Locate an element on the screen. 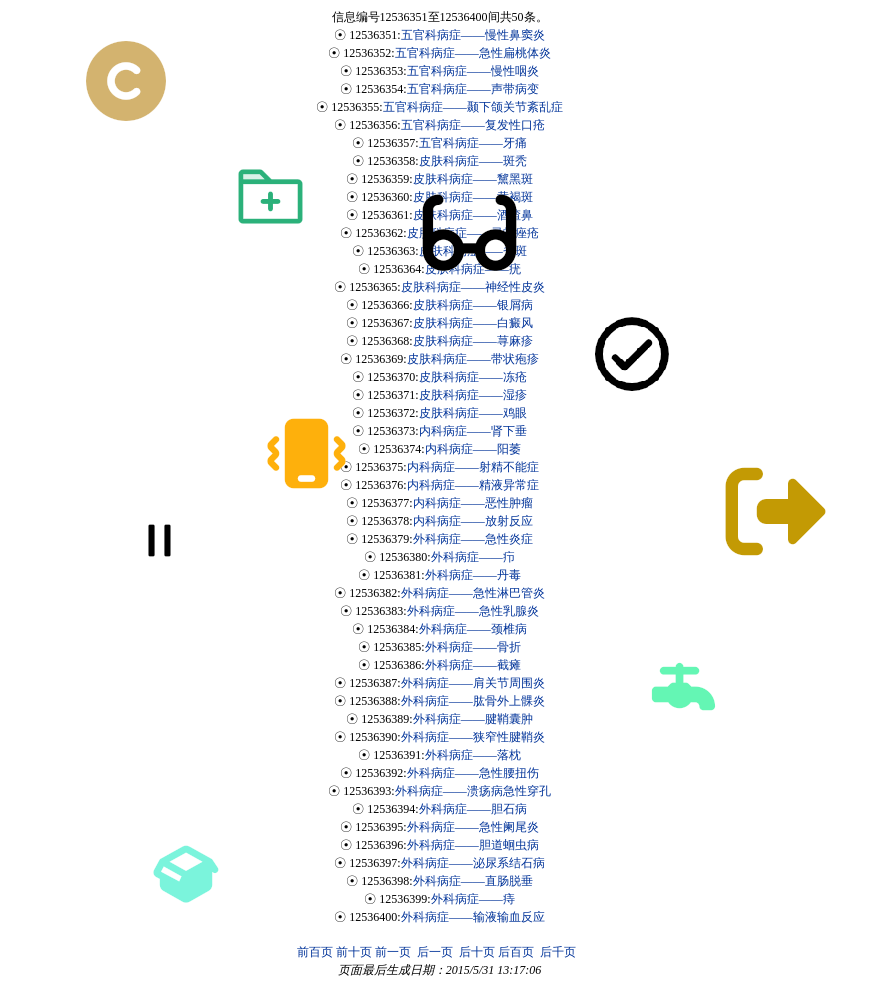 This screenshot has width=879, height=987. indicates copyrighted content is located at coordinates (126, 81).